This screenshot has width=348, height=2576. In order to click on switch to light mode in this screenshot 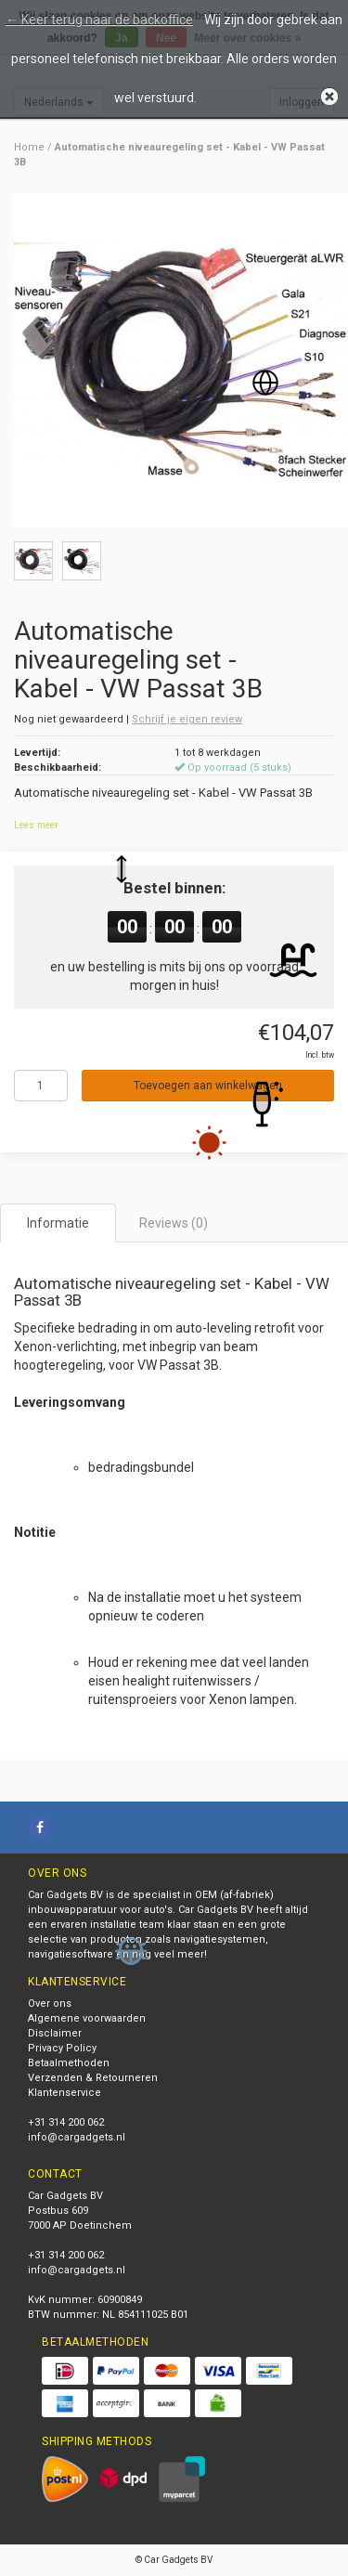, I will do `click(209, 1142)`.